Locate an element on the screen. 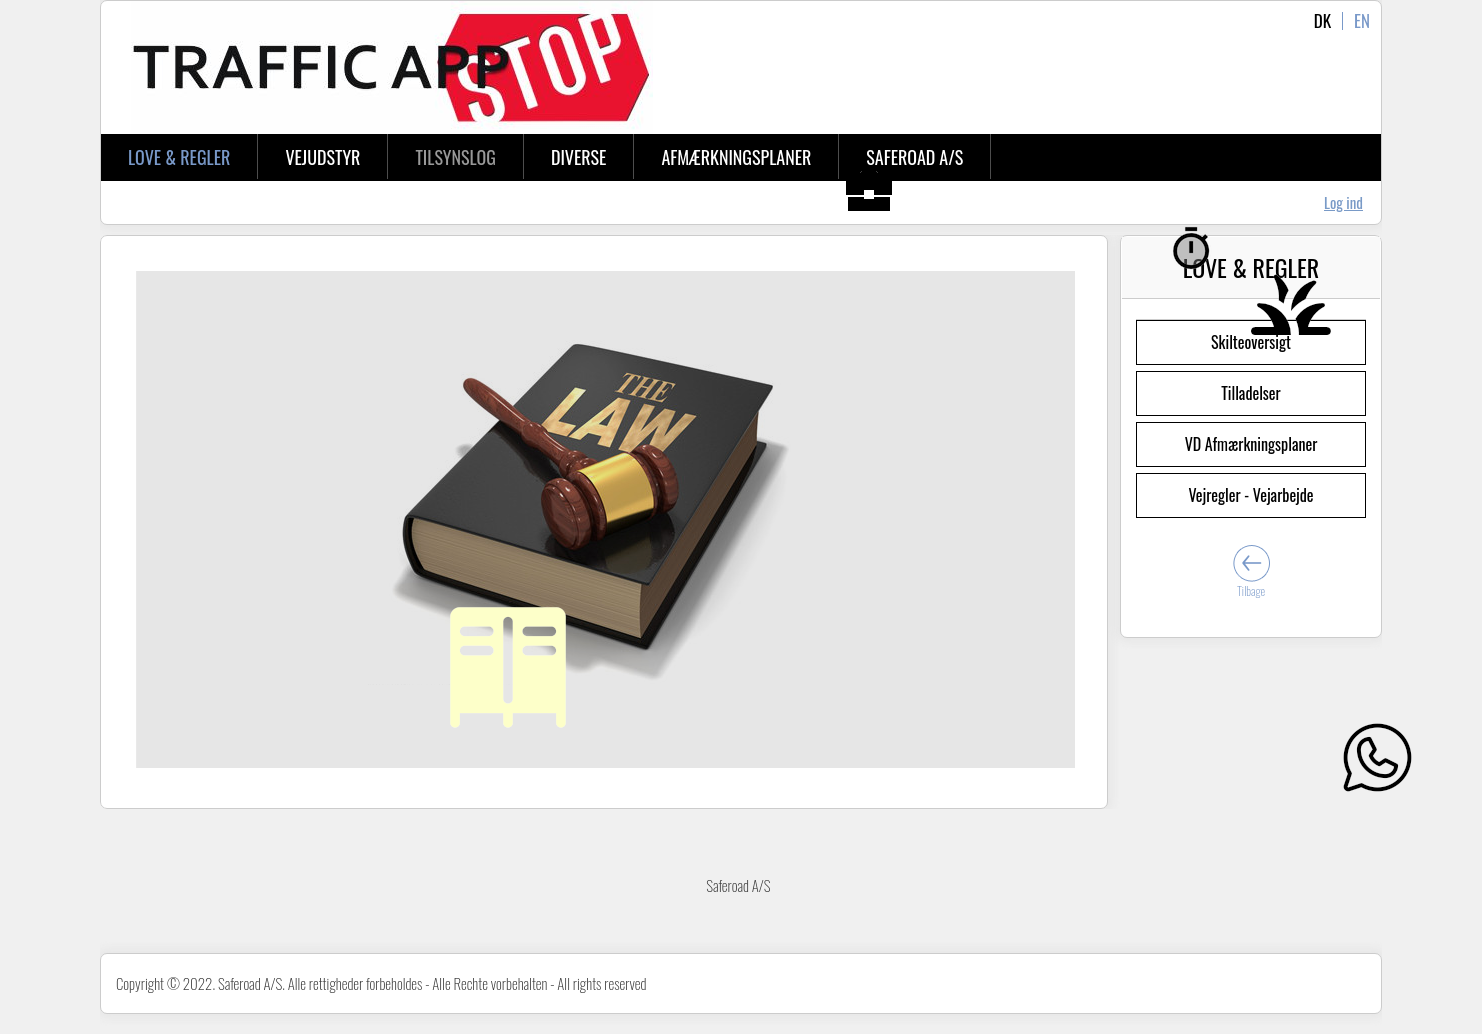  access storage lockers is located at coordinates (508, 665).